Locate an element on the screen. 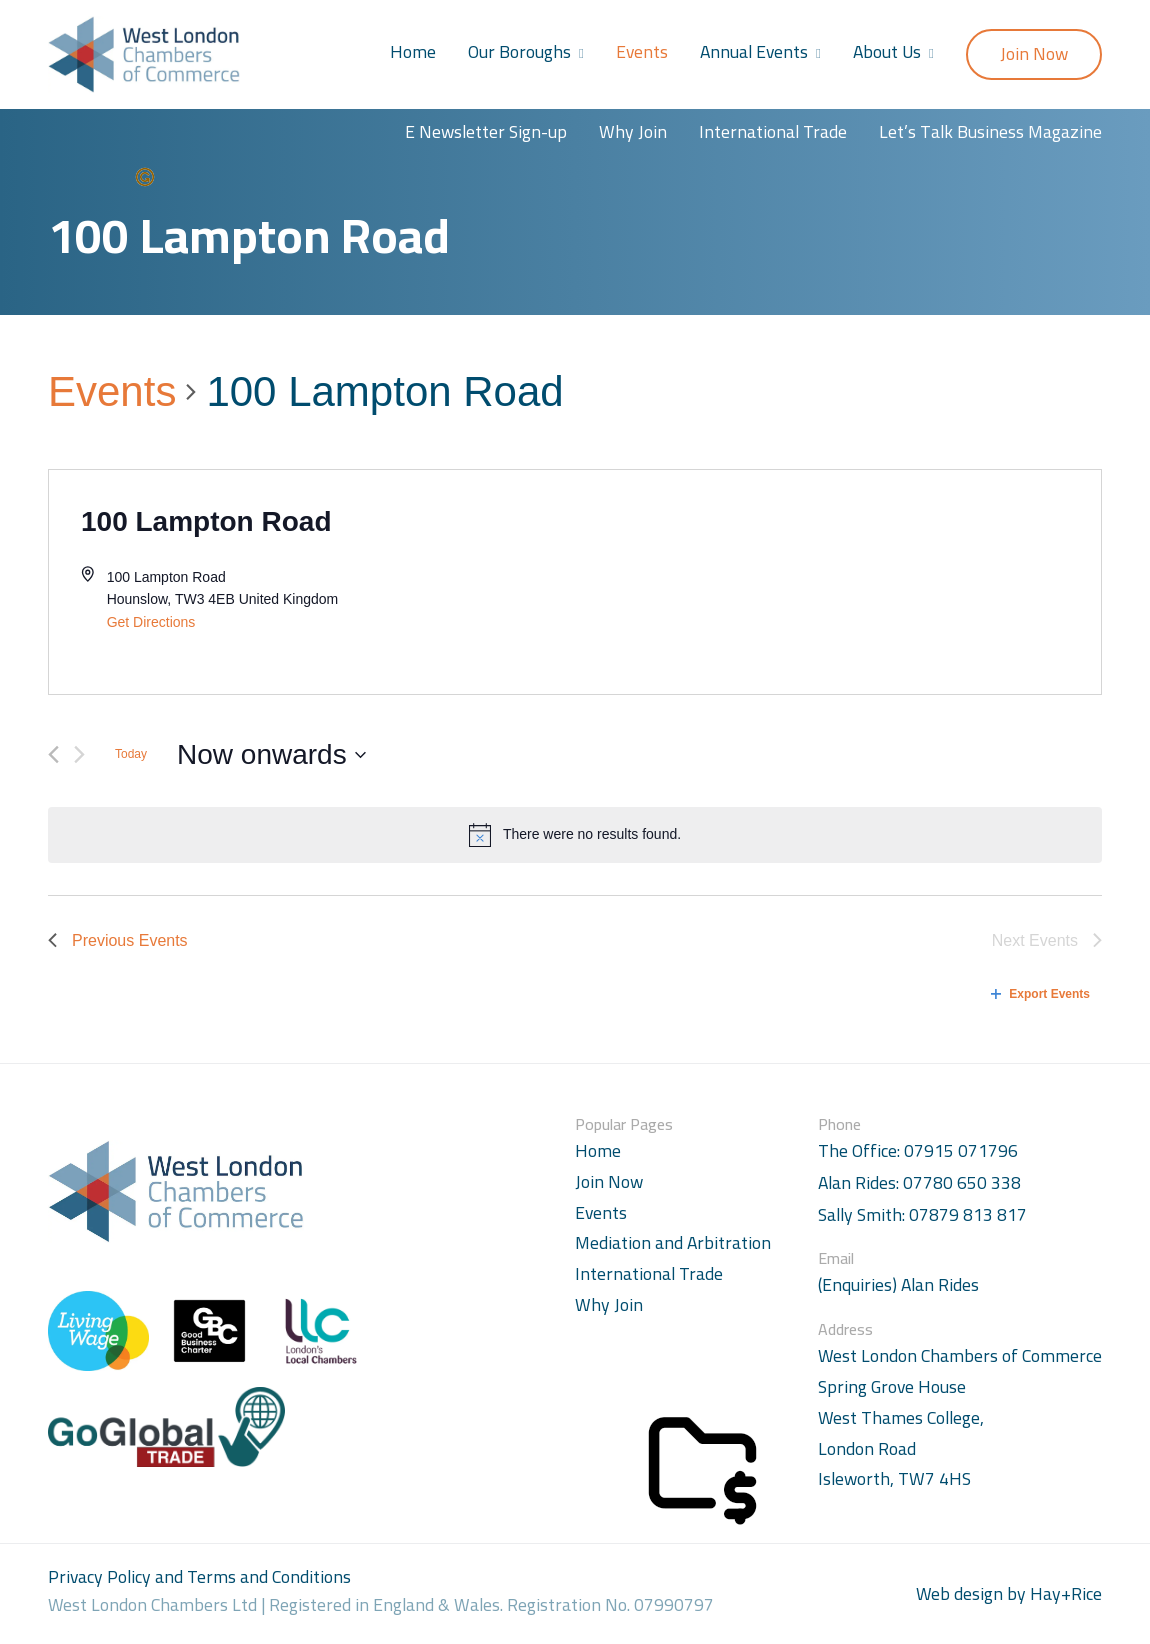 Image resolution: width=1150 pixels, height=1644 pixels. access financial documents folder is located at coordinates (702, 1465).